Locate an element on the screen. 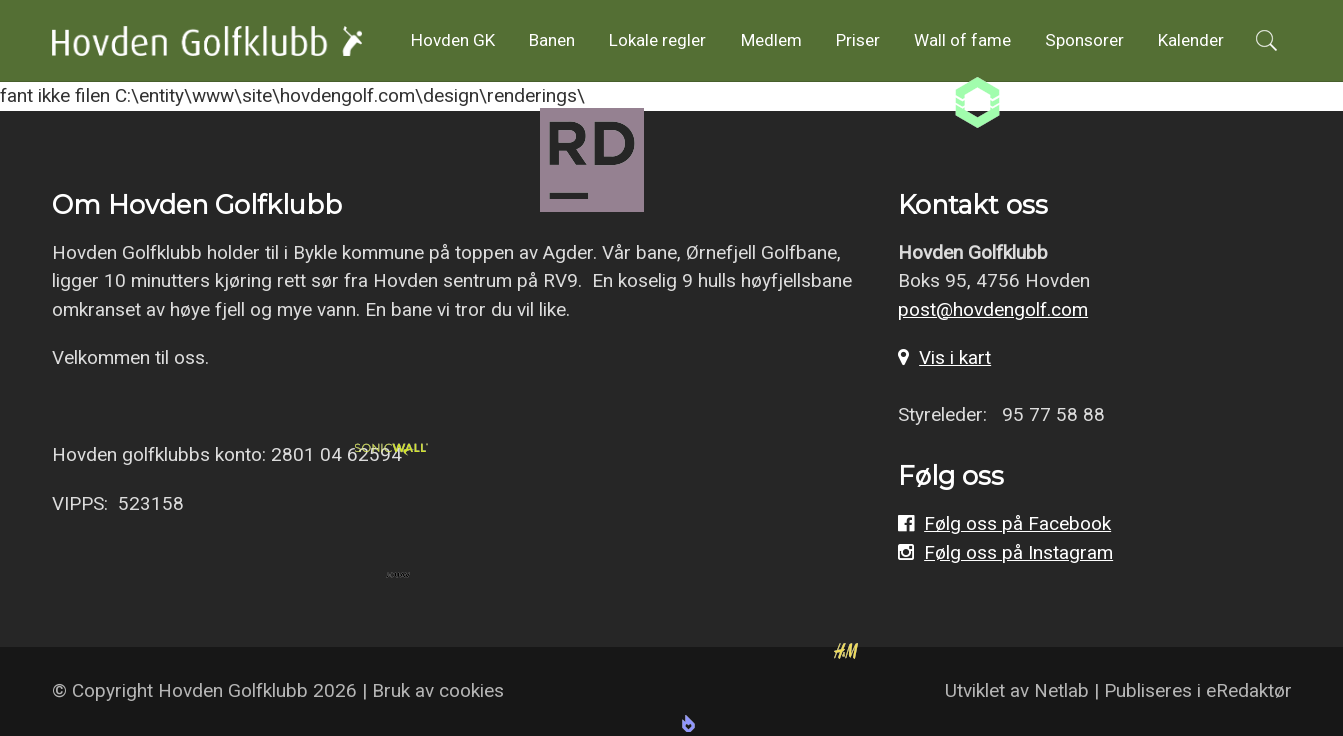 This screenshot has width=1343, height=736. open JetBrains Rider IDE is located at coordinates (592, 160).